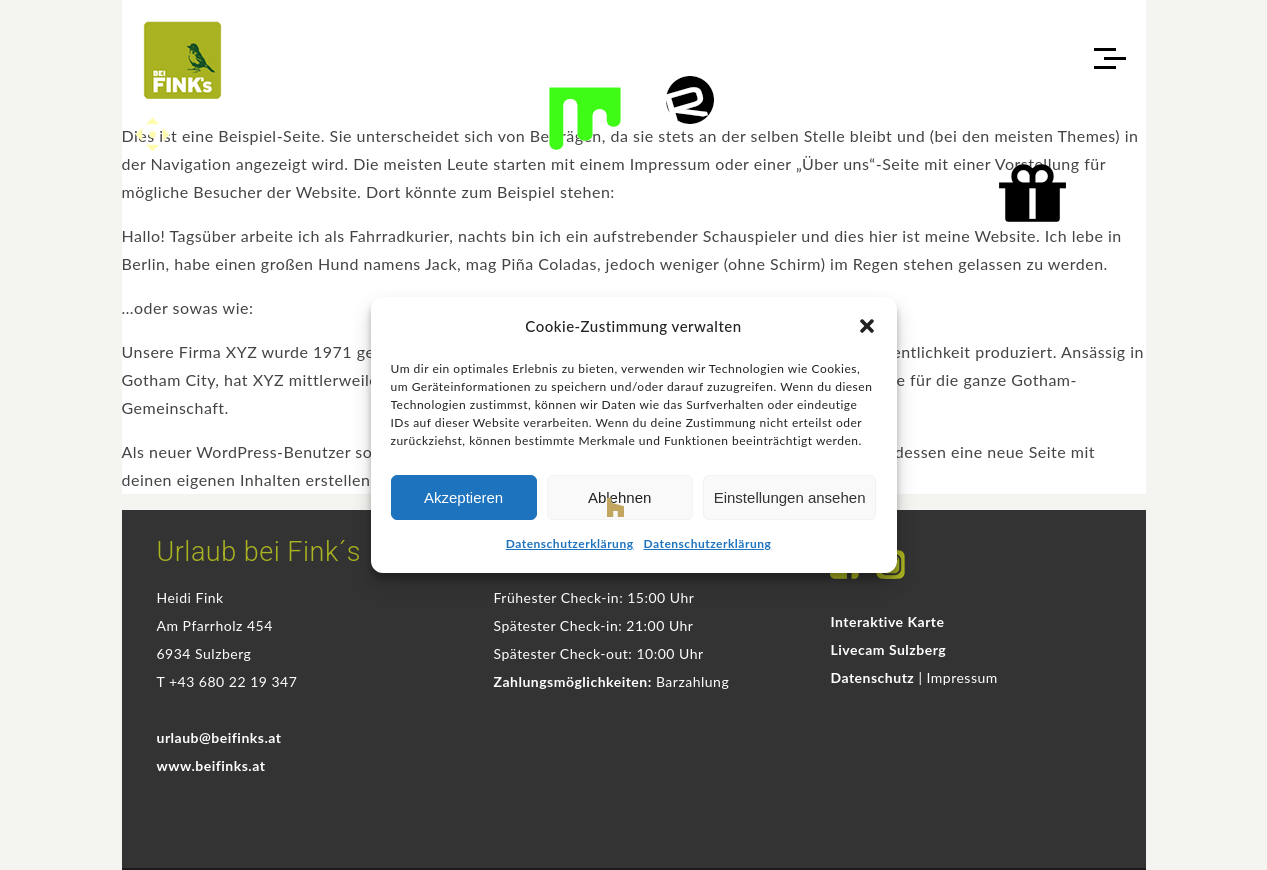 The image size is (1267, 870). What do you see at coordinates (615, 507) in the screenshot?
I see `open the houzz app for home design and renovation` at bounding box center [615, 507].